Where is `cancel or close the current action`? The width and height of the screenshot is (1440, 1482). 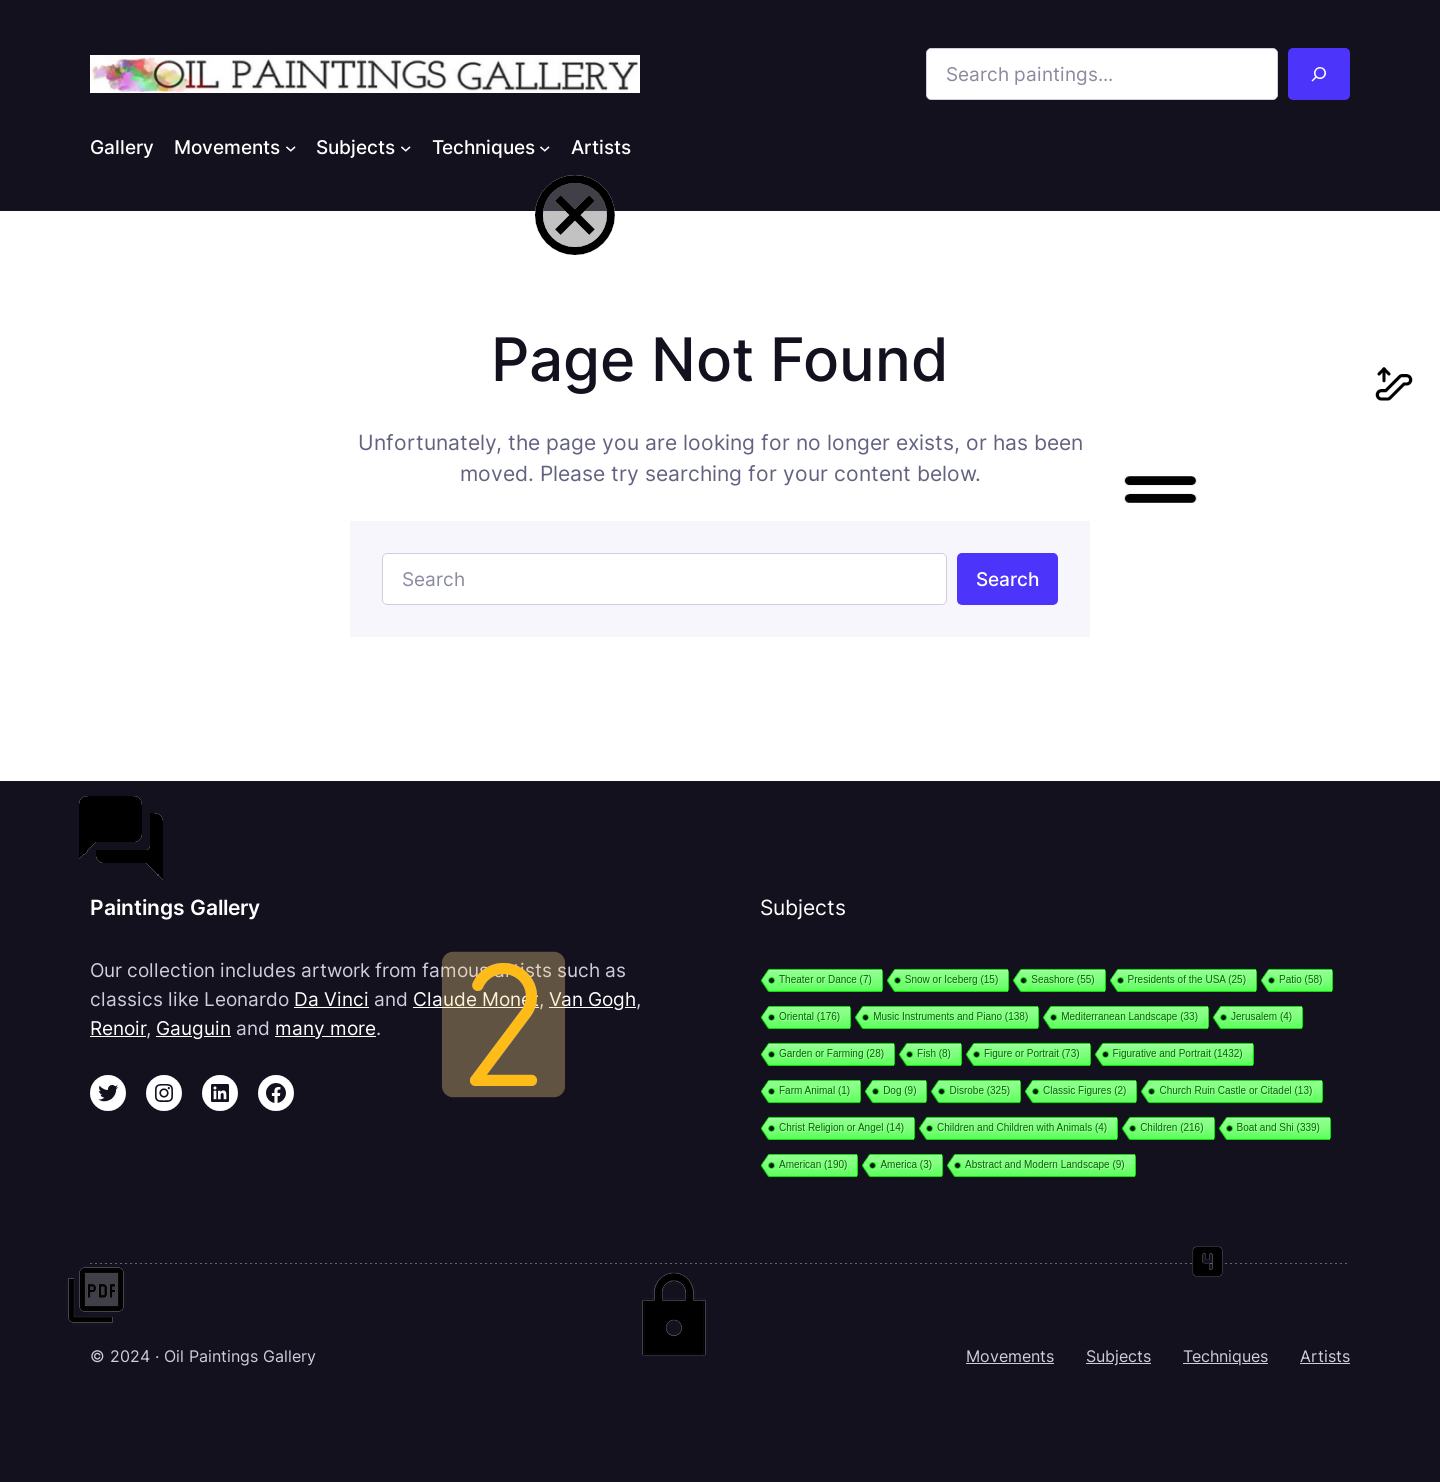
cancel or close the current action is located at coordinates (575, 215).